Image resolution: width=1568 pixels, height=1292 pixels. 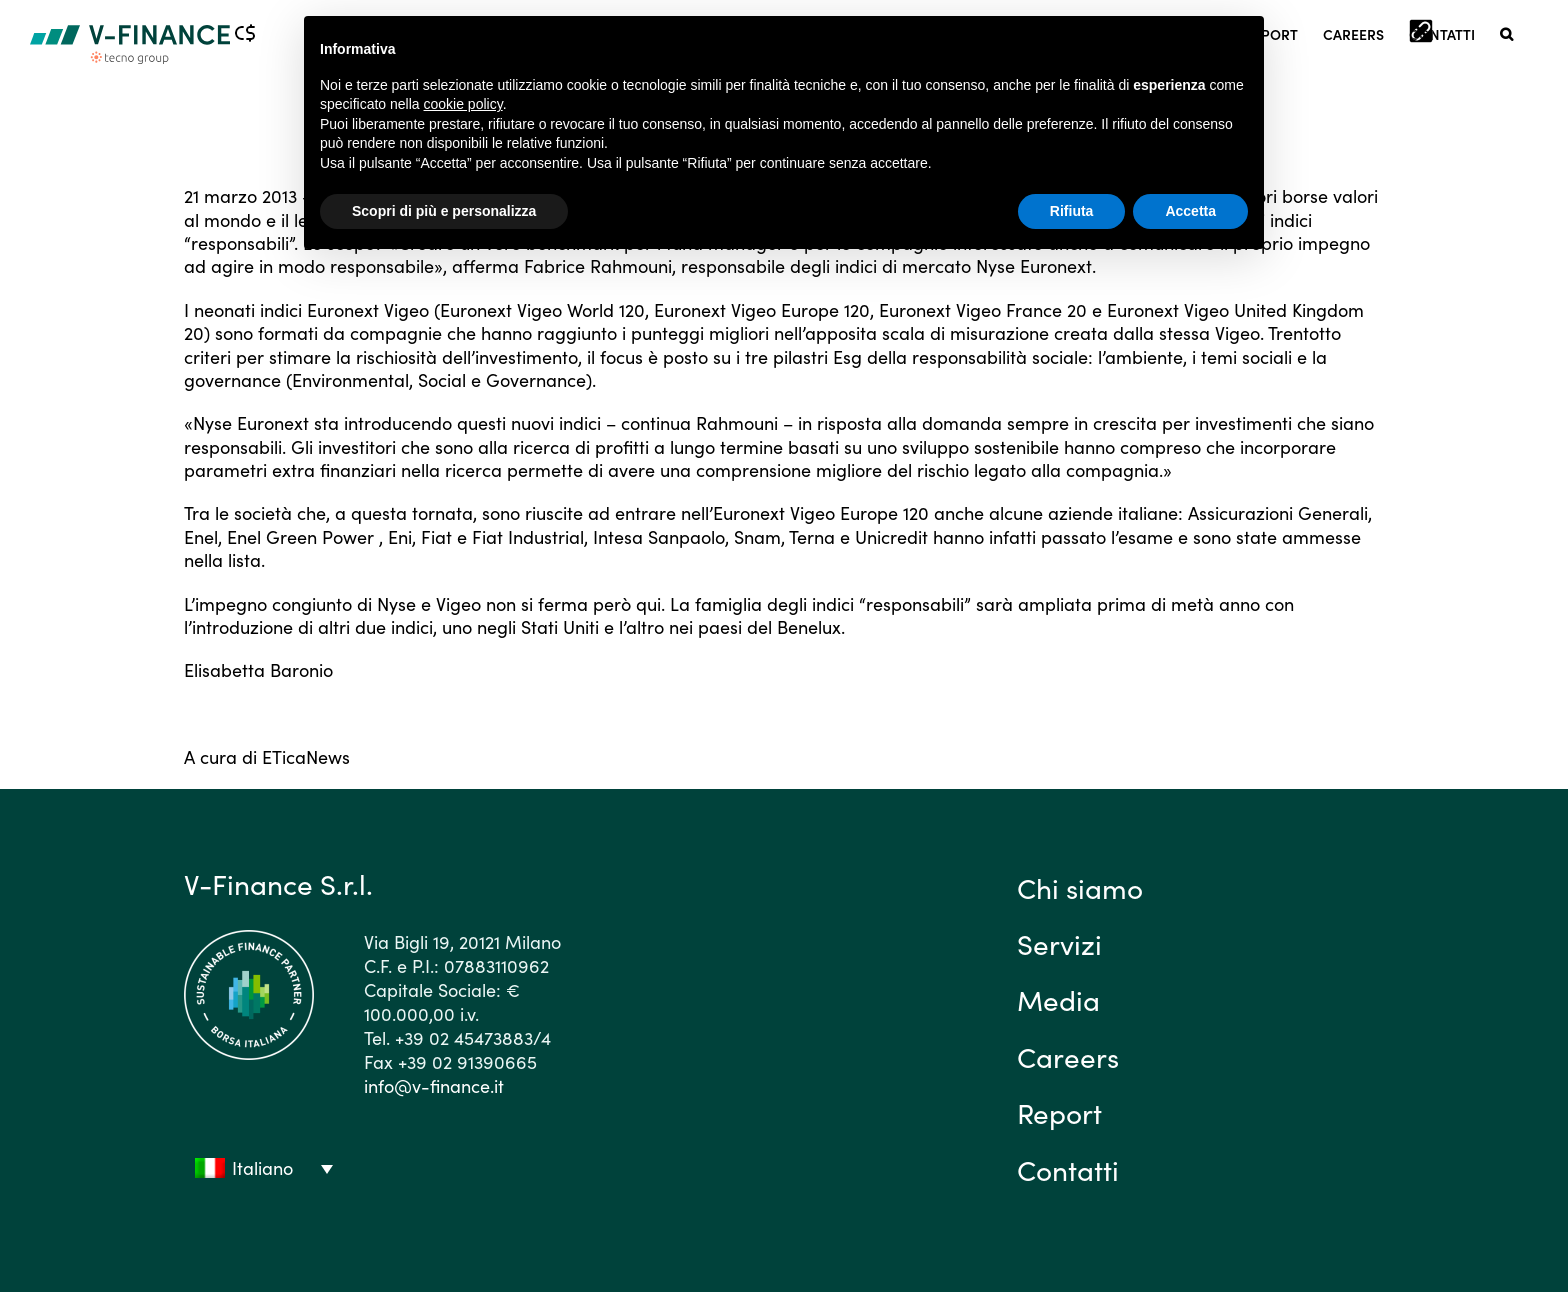 What do you see at coordinates (1421, 31) in the screenshot?
I see `unlink or break a connection` at bounding box center [1421, 31].